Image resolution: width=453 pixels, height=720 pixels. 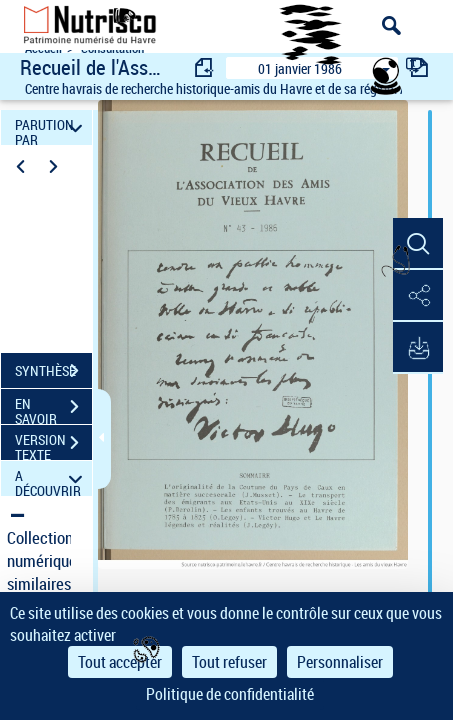 I want to click on connect to wireless earbuds, so click(x=396, y=261).